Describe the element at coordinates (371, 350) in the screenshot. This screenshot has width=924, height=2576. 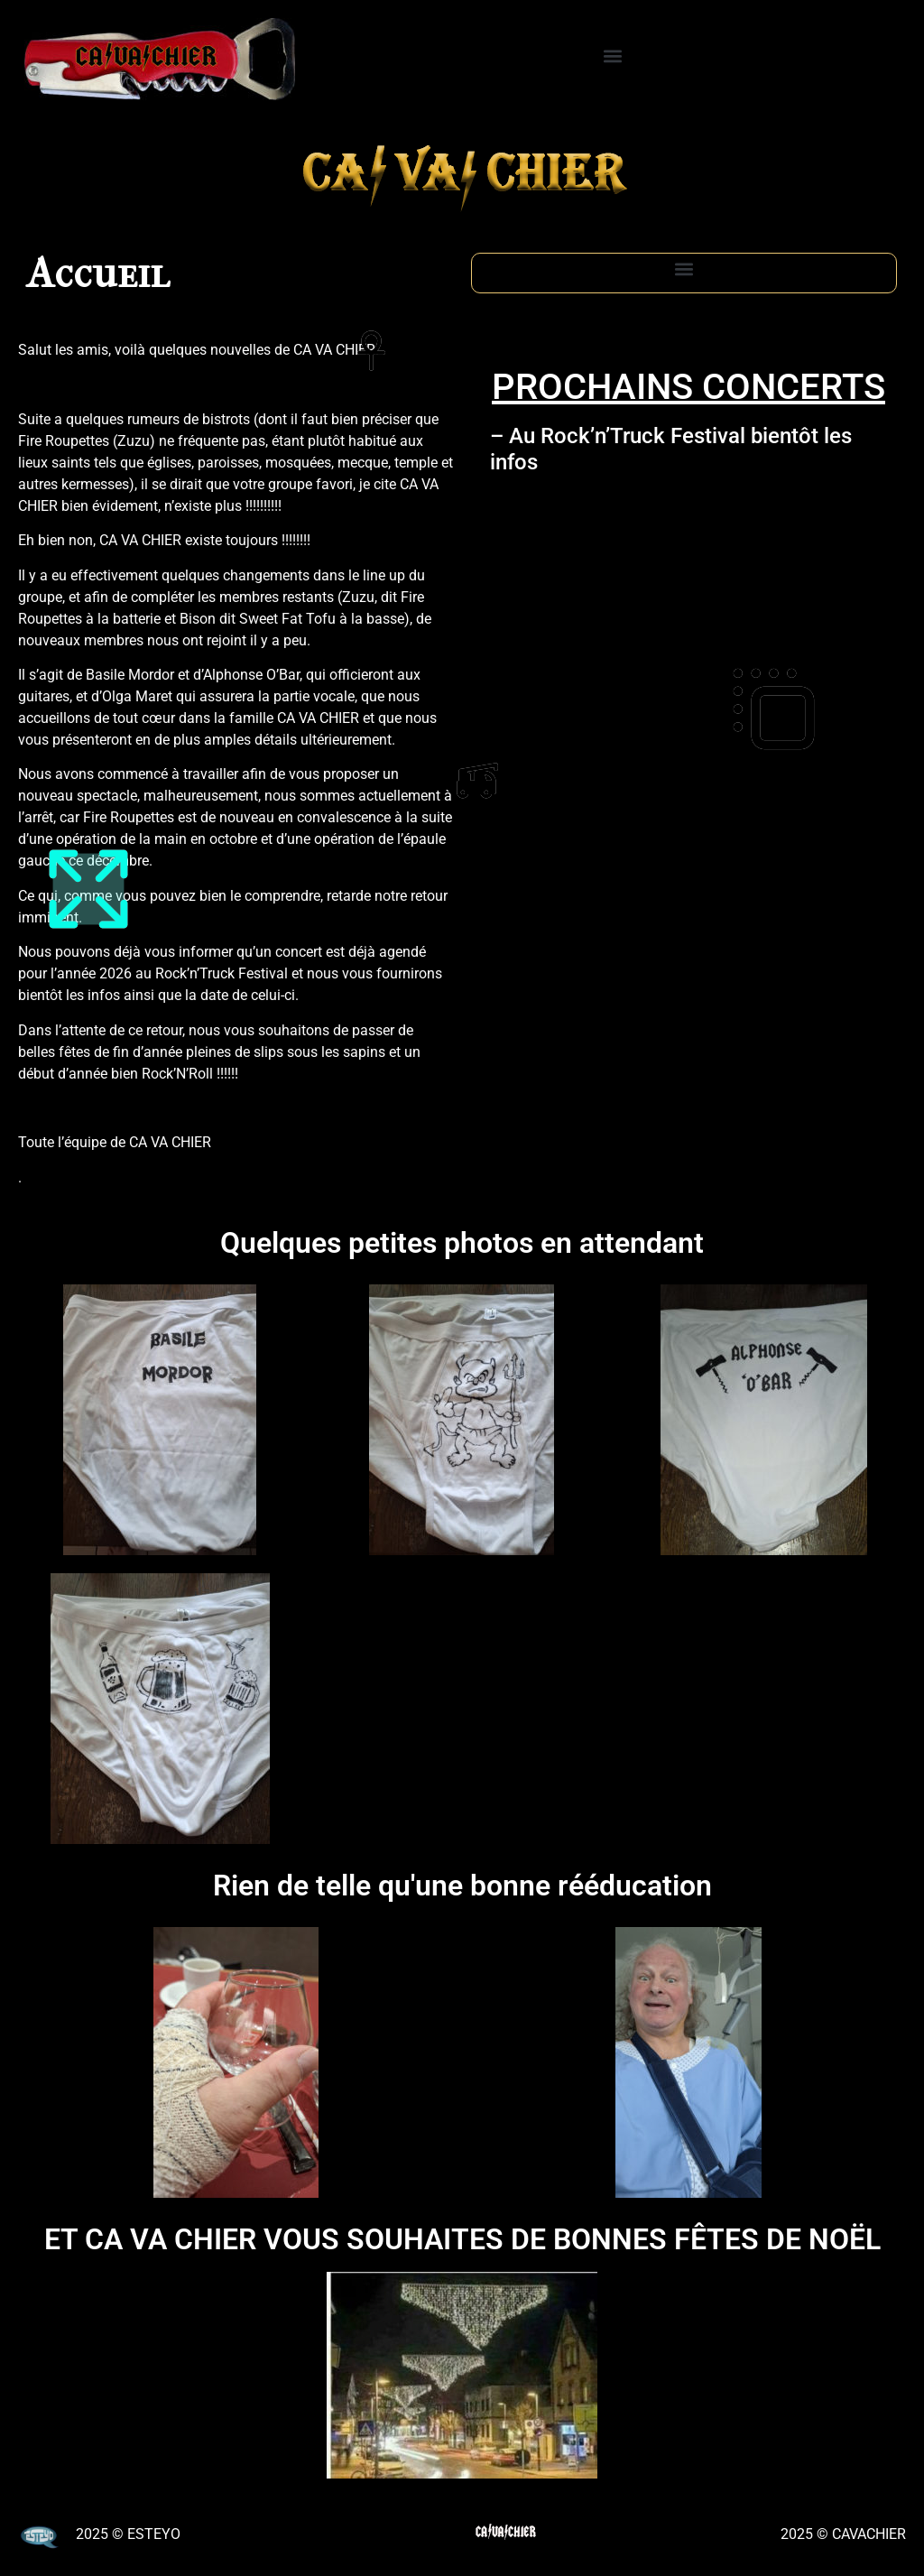
I see `symbol representing life or immortality` at that location.